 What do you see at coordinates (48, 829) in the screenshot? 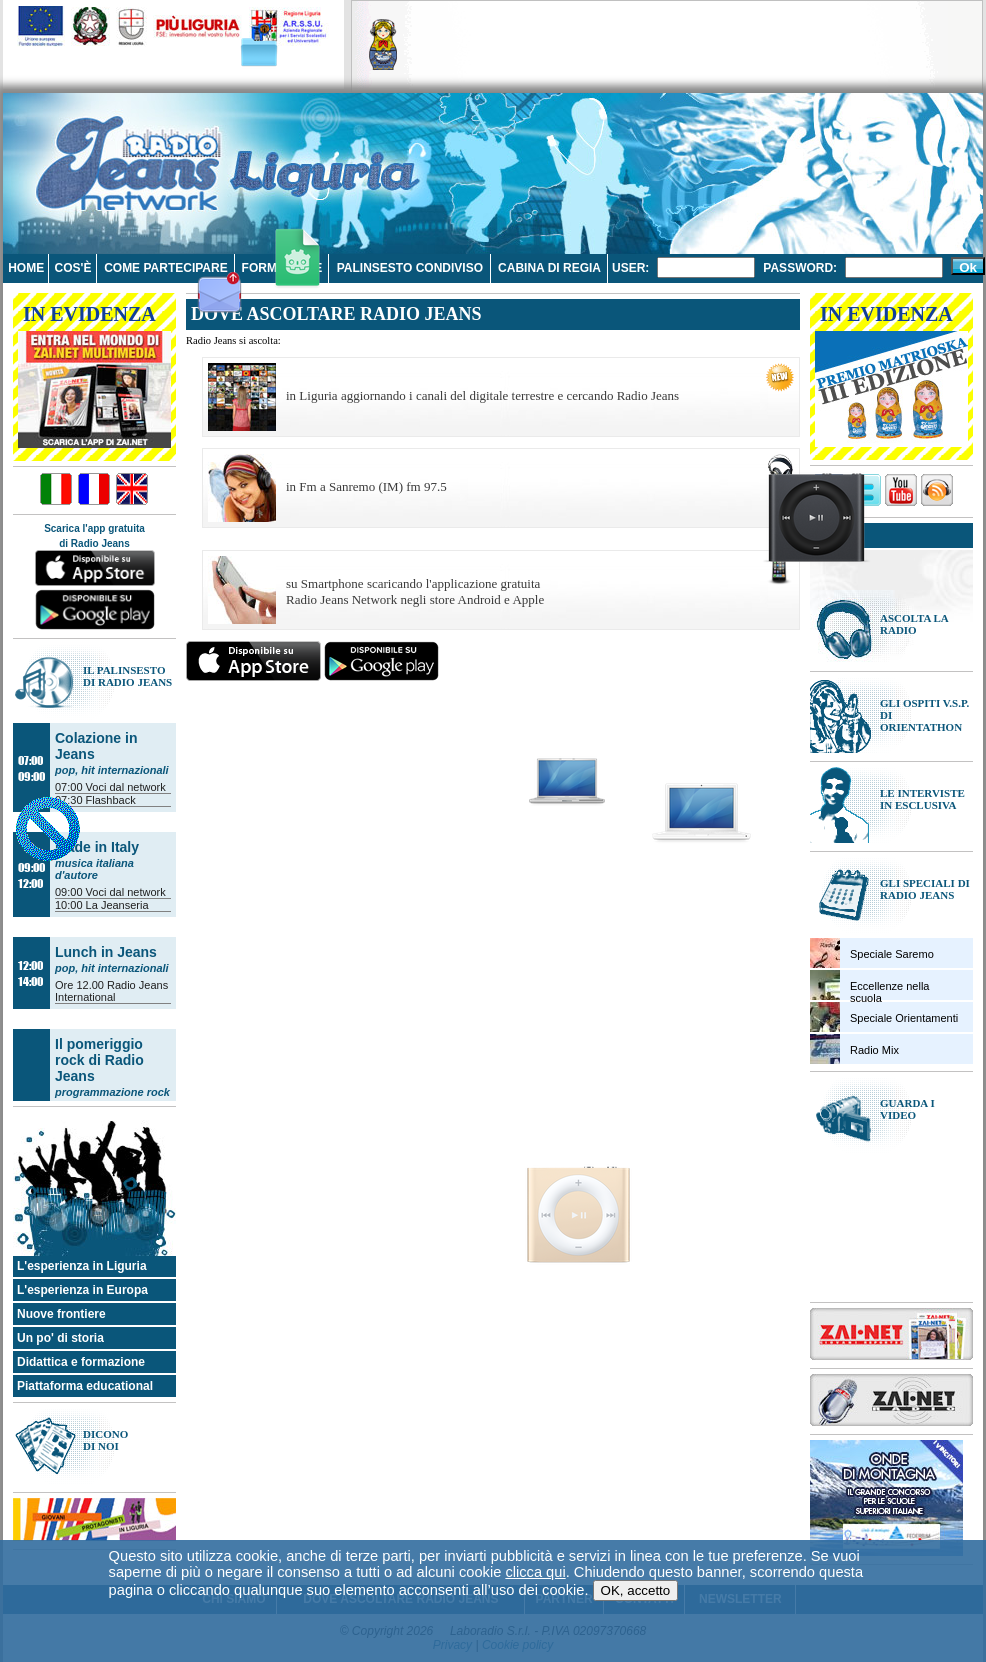
I see `indicates access denied or permission blocked` at bounding box center [48, 829].